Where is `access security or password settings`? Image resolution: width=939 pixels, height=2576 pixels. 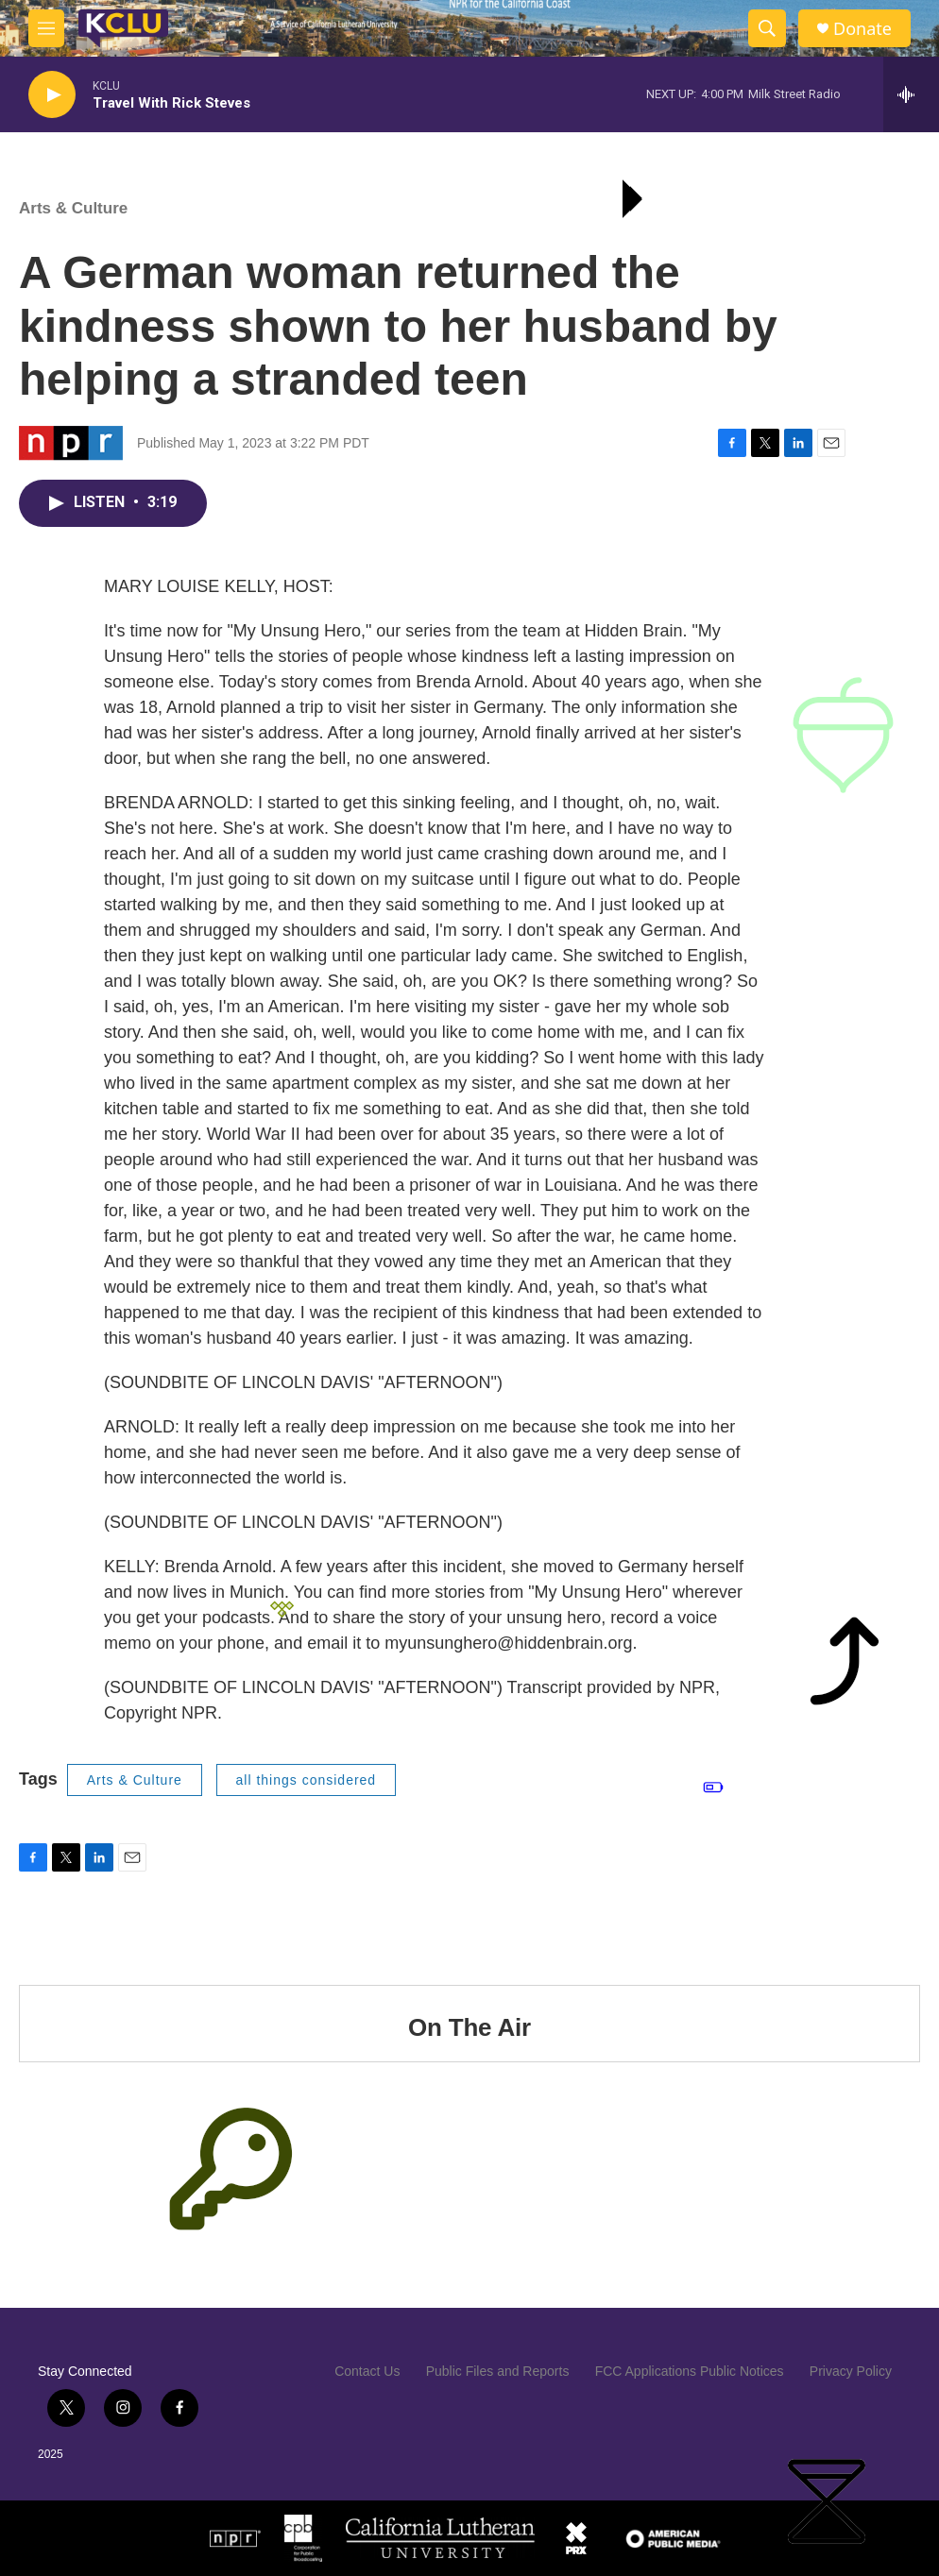
access security or password settings is located at coordinates (229, 2171).